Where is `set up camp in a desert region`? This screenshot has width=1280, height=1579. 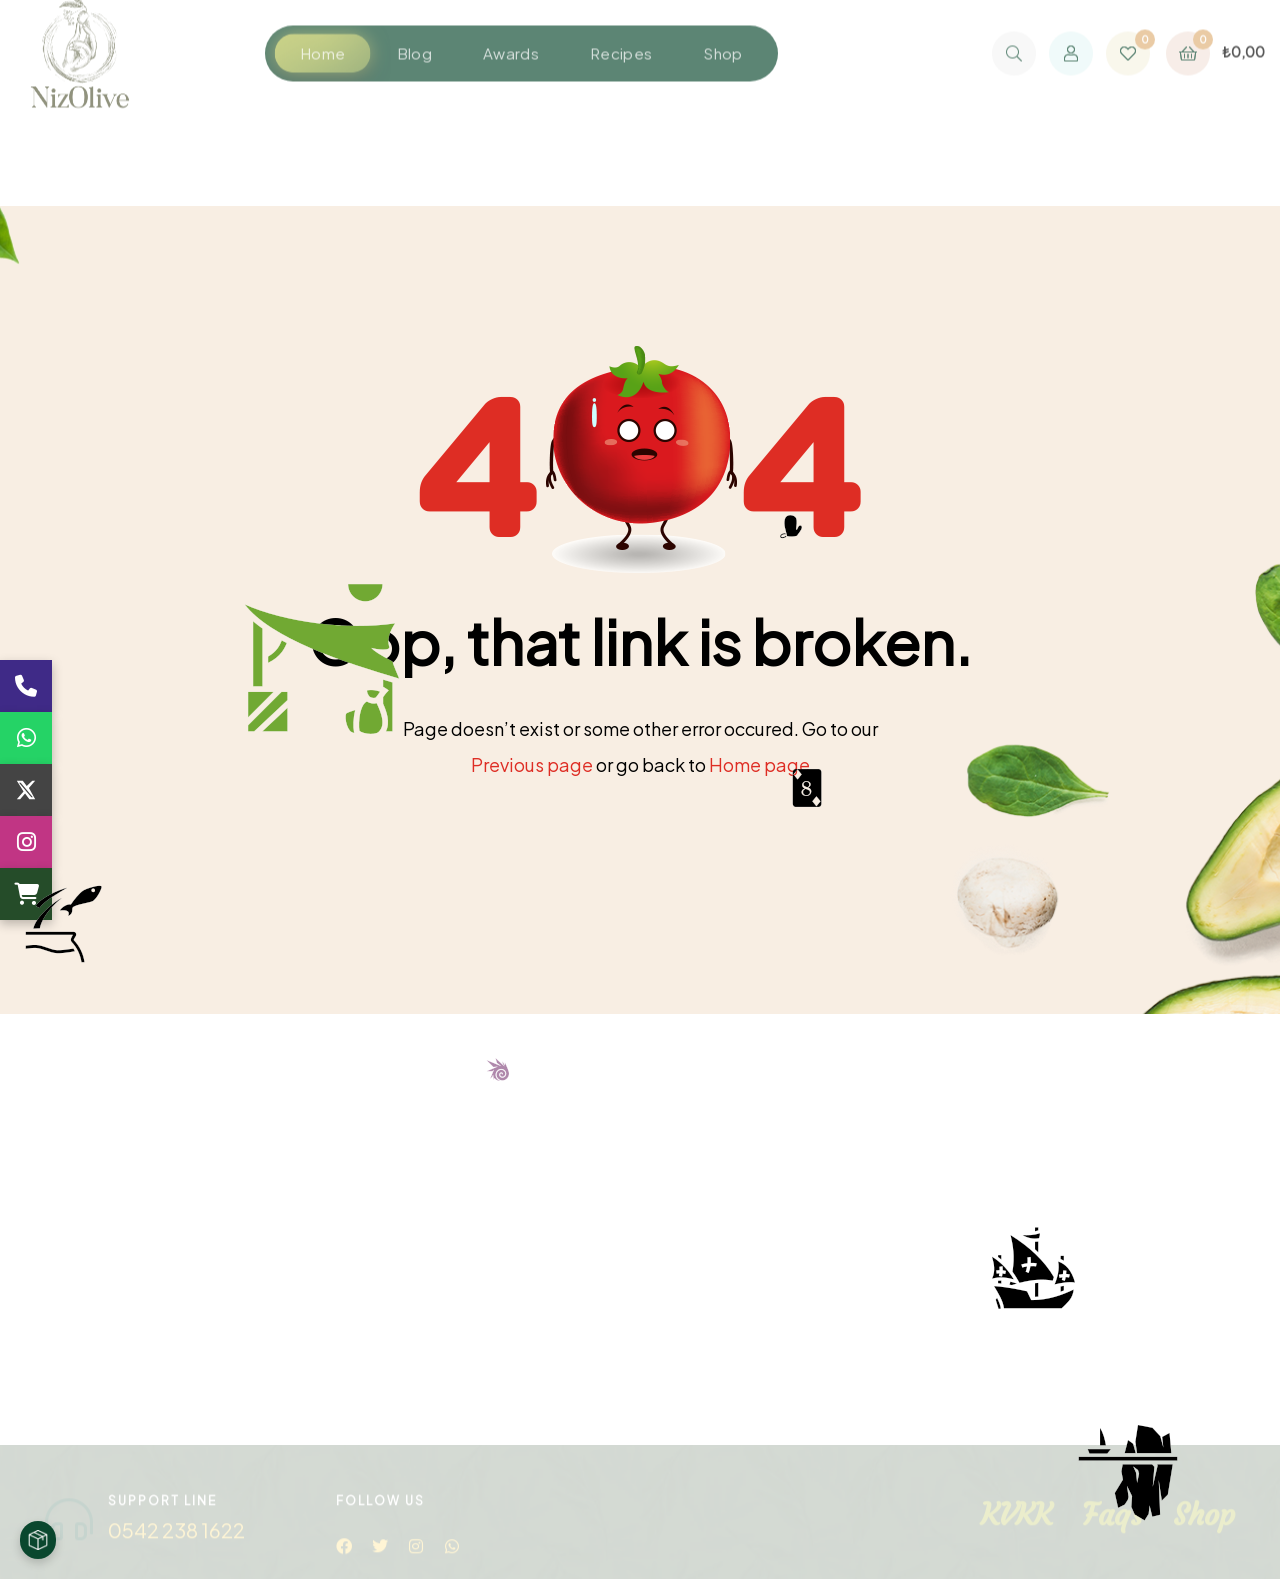 set up camp in a desert region is located at coordinates (322, 659).